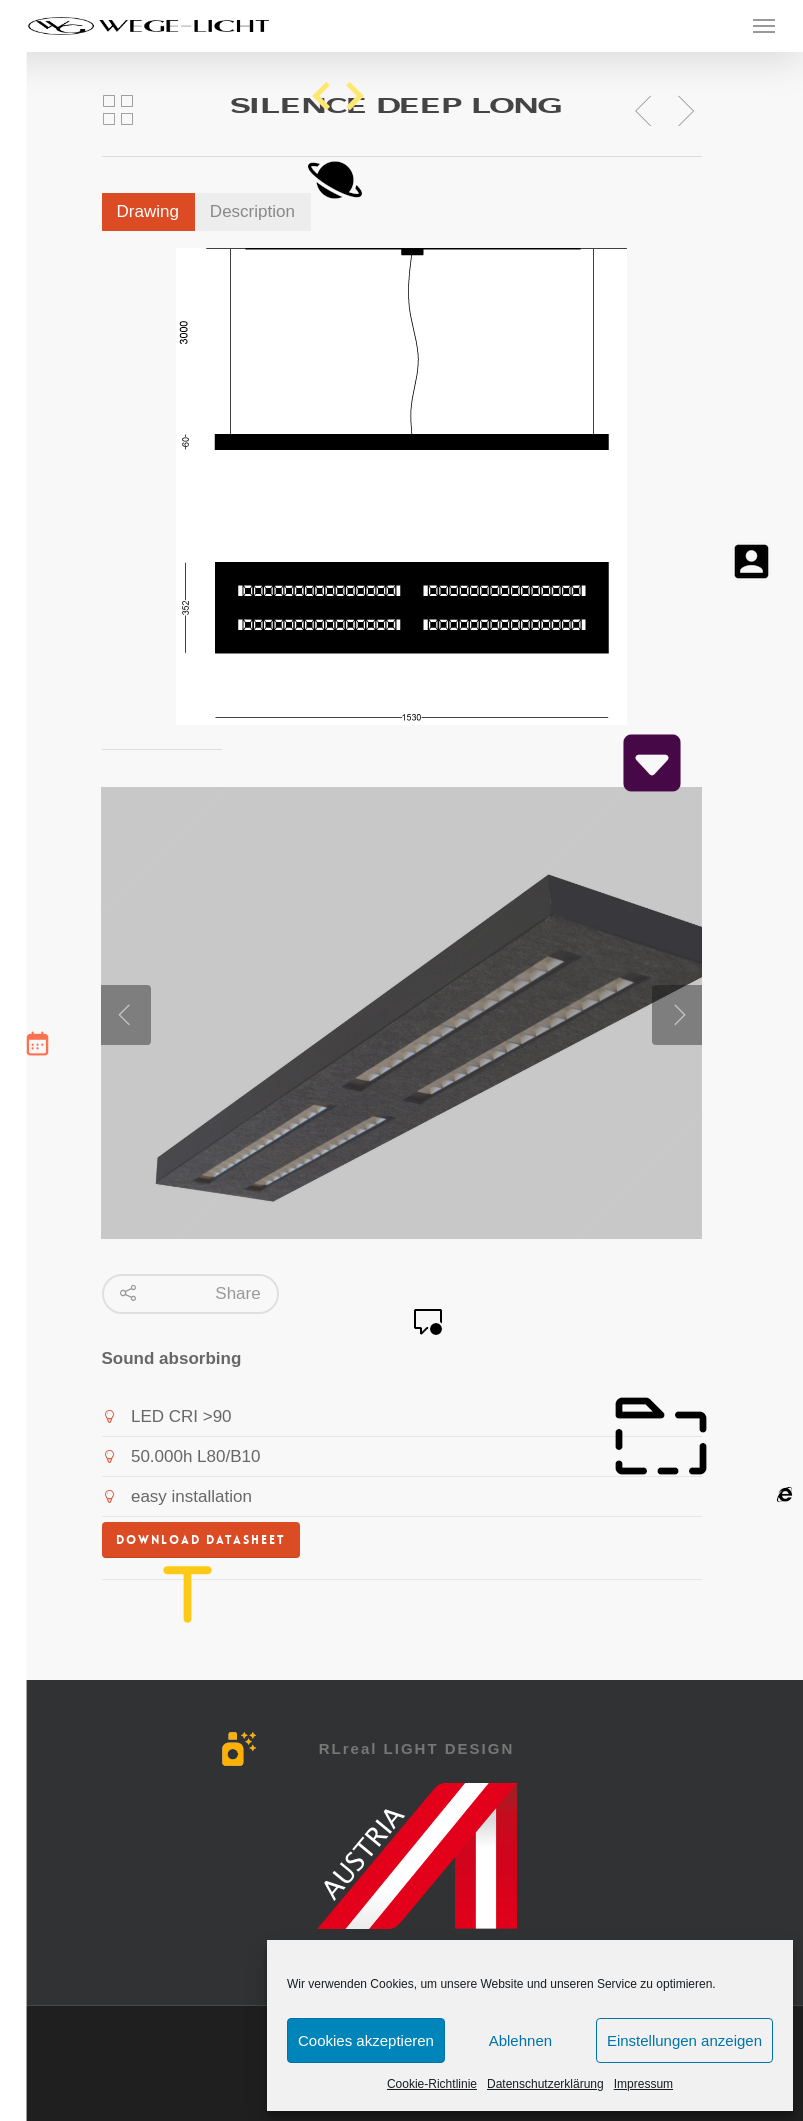 The image size is (803, 2121). Describe the element at coordinates (237, 1749) in the screenshot. I see `apply effects or filters to content` at that location.